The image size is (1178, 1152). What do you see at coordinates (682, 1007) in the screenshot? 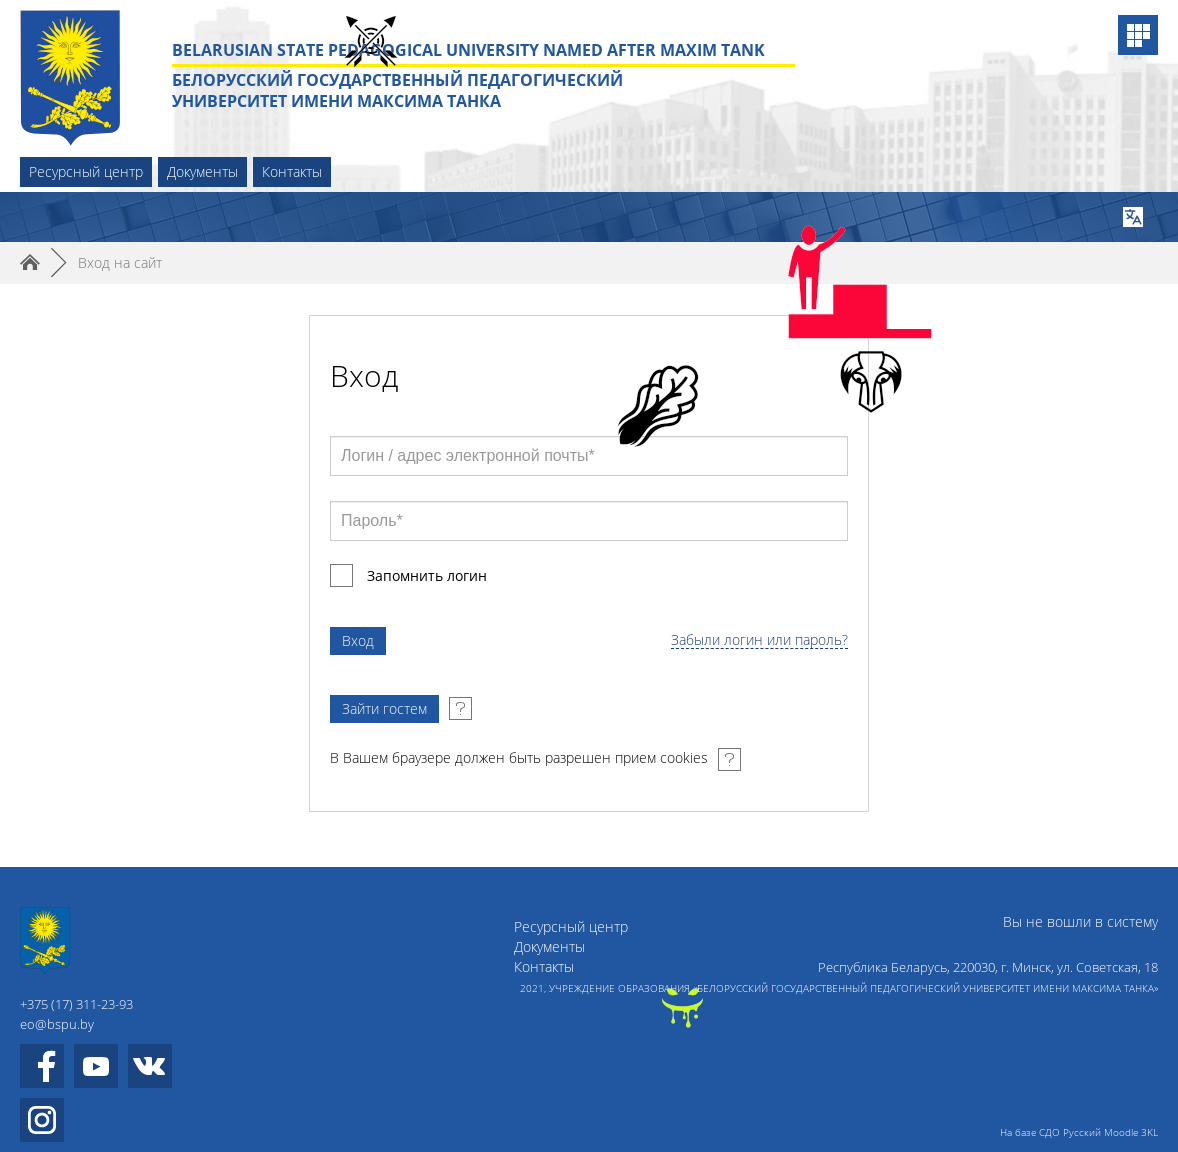
I see `indicates a delicious or tempting item` at bounding box center [682, 1007].